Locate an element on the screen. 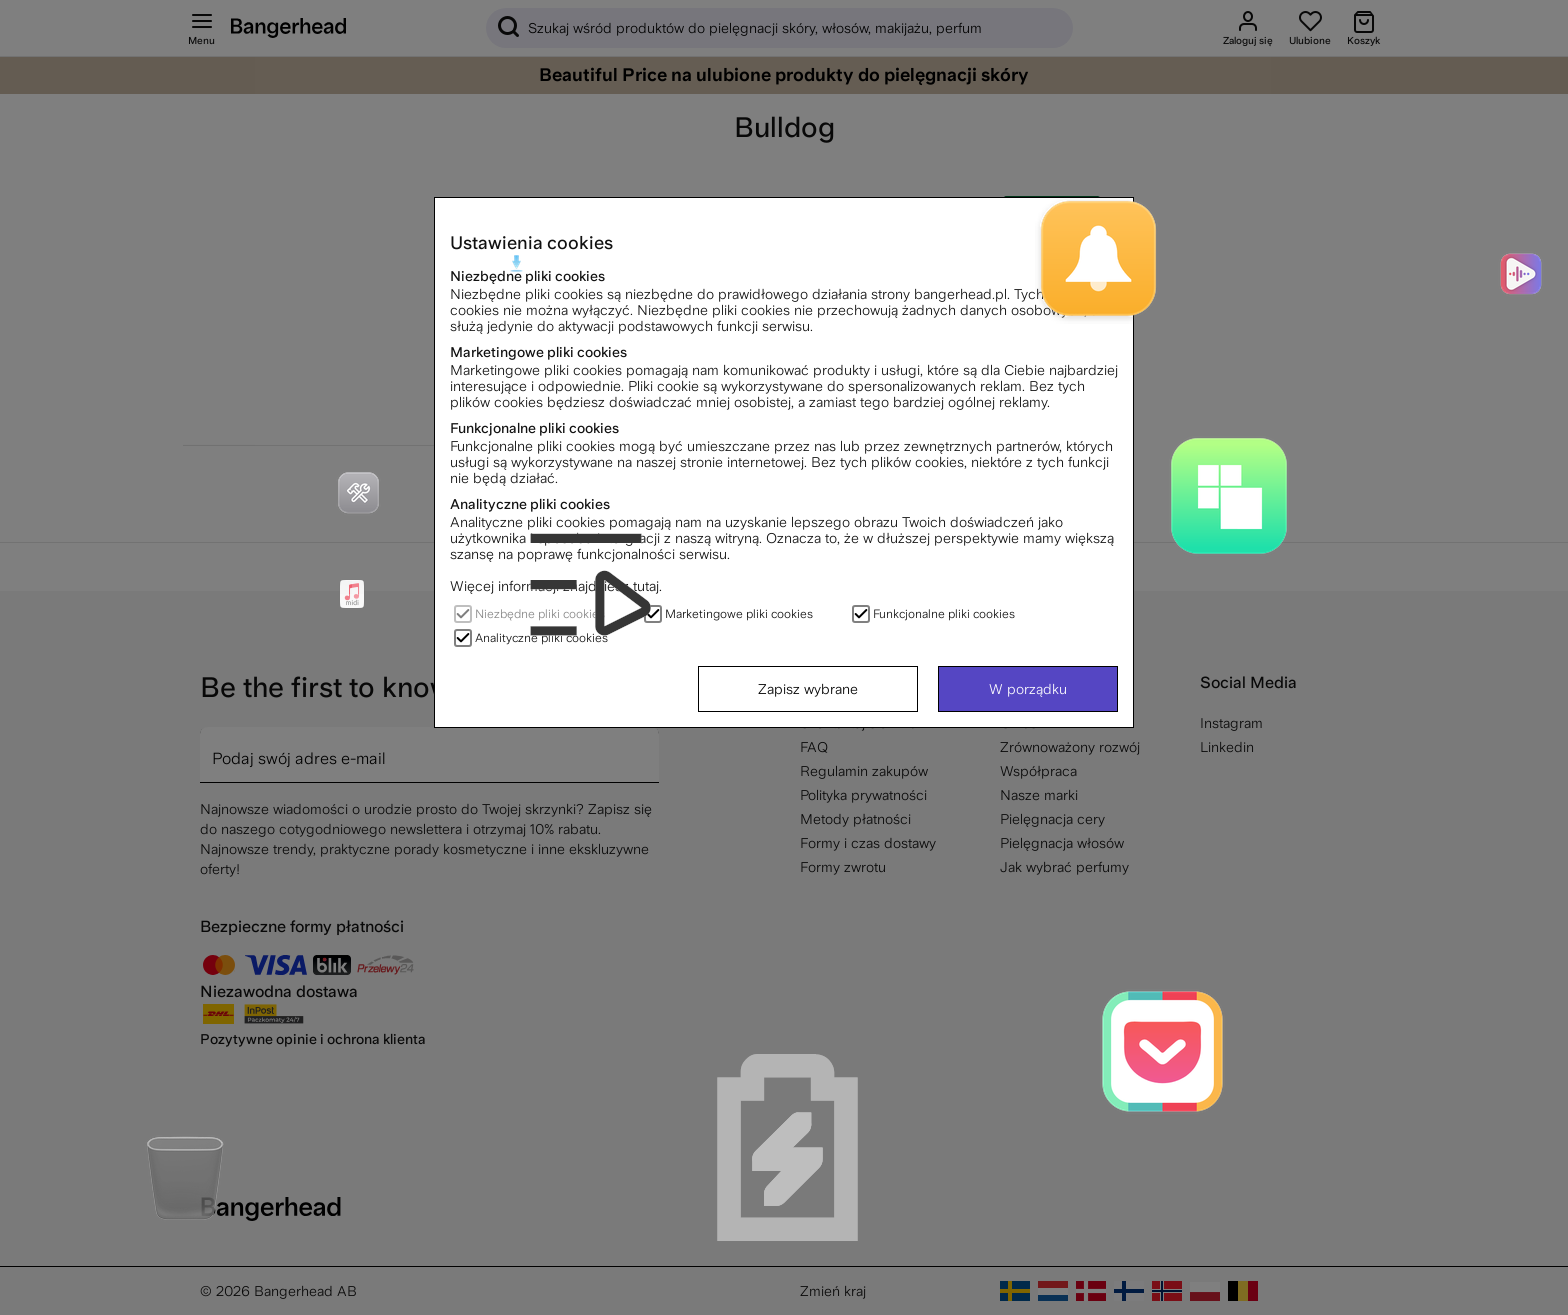  save document to a new location is located at coordinates (516, 262).